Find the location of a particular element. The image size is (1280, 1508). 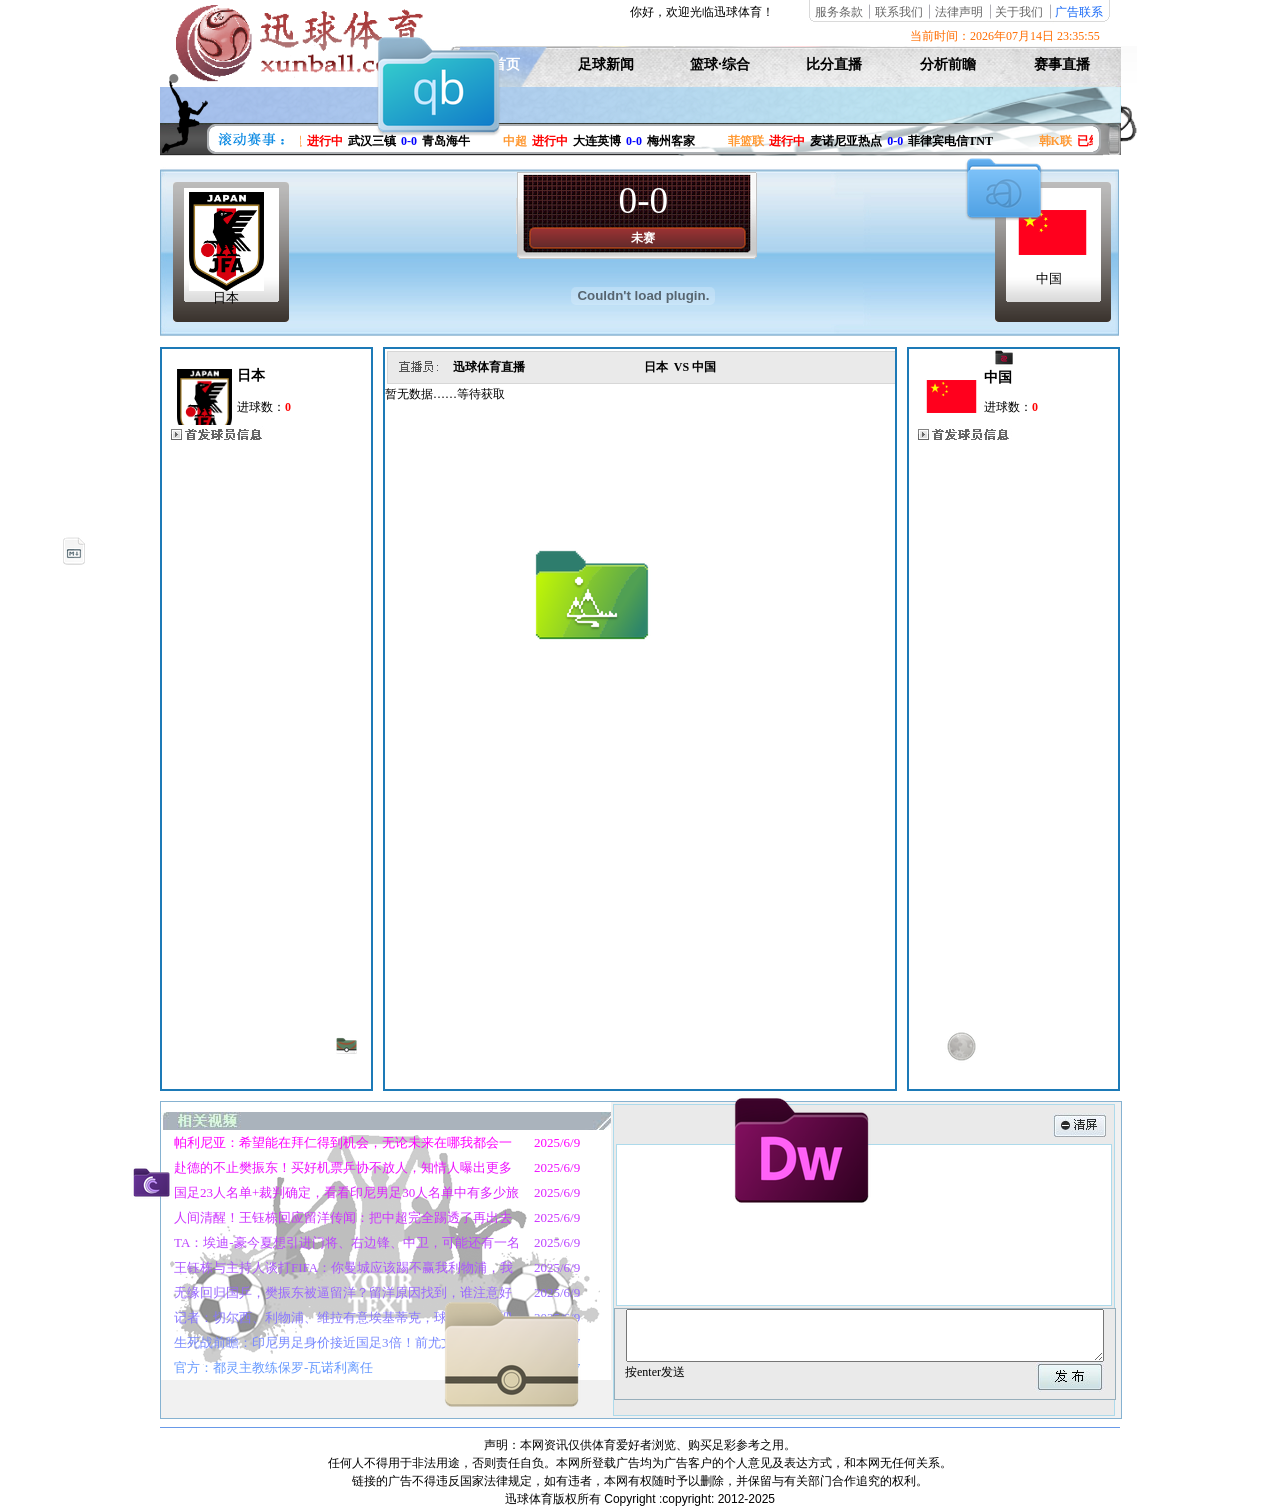

a markdown text file is located at coordinates (74, 551).